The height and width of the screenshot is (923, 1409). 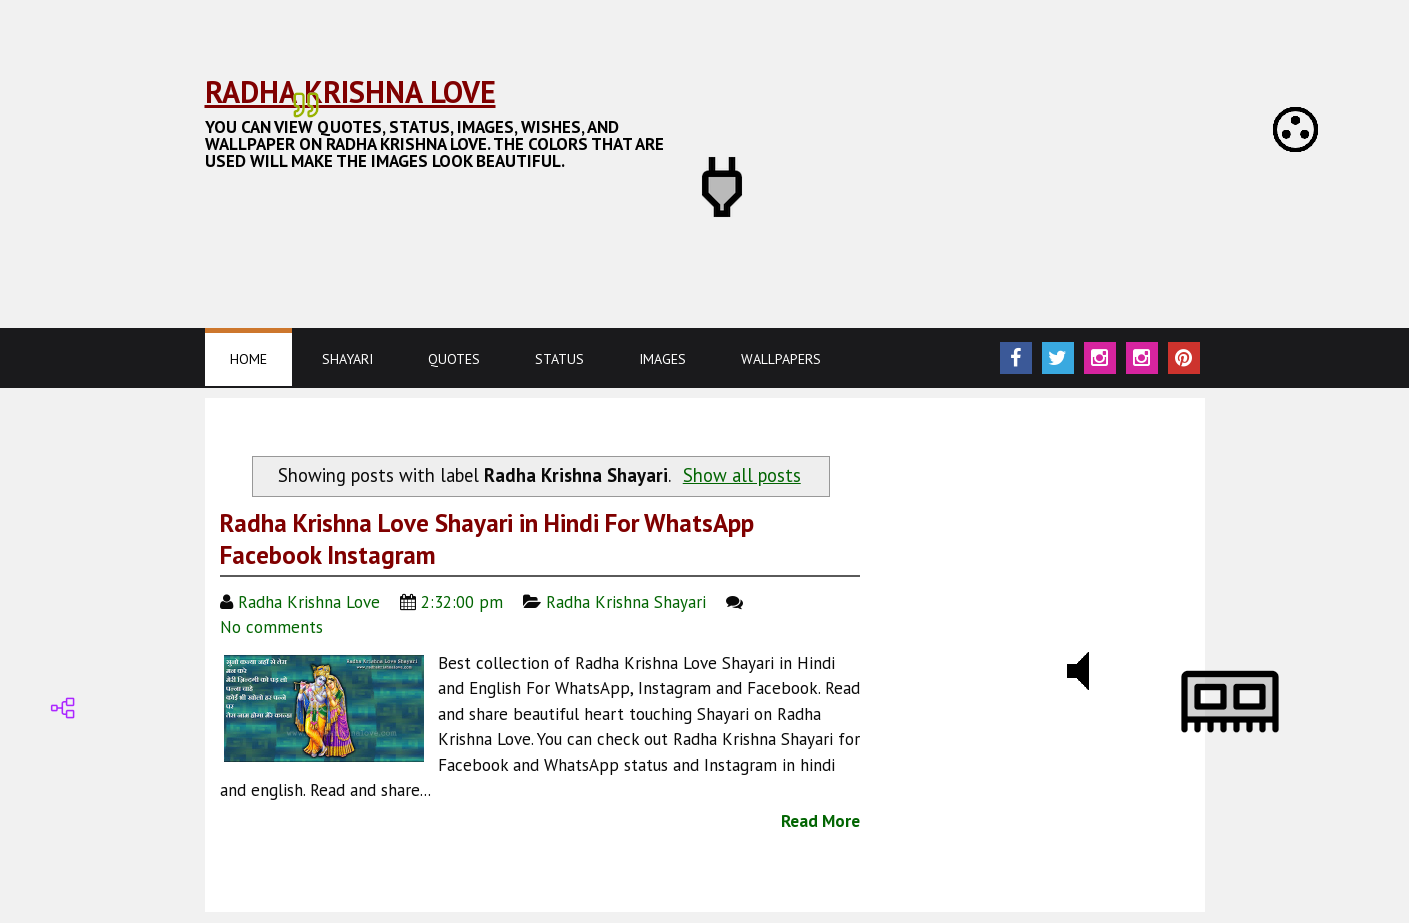 What do you see at coordinates (1230, 700) in the screenshot?
I see `view system memory or RAM usage` at bounding box center [1230, 700].